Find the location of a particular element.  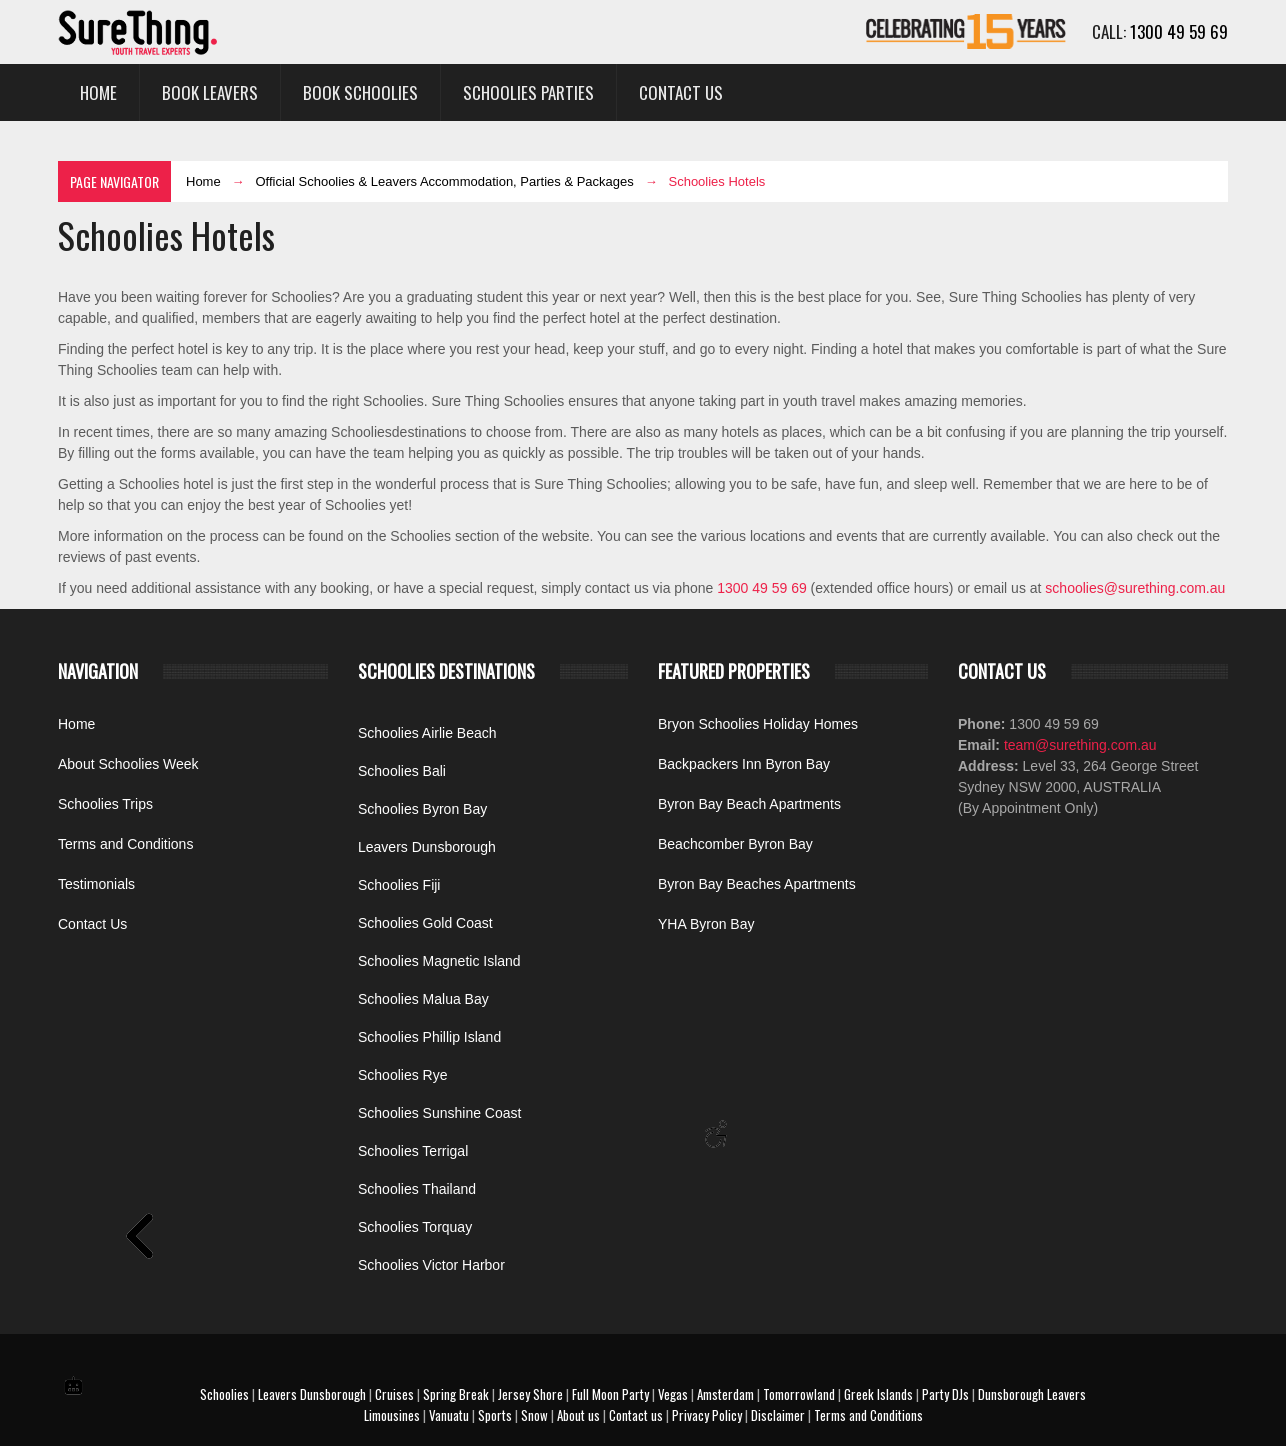

access AI assistant or chatbot features is located at coordinates (73, 1386).